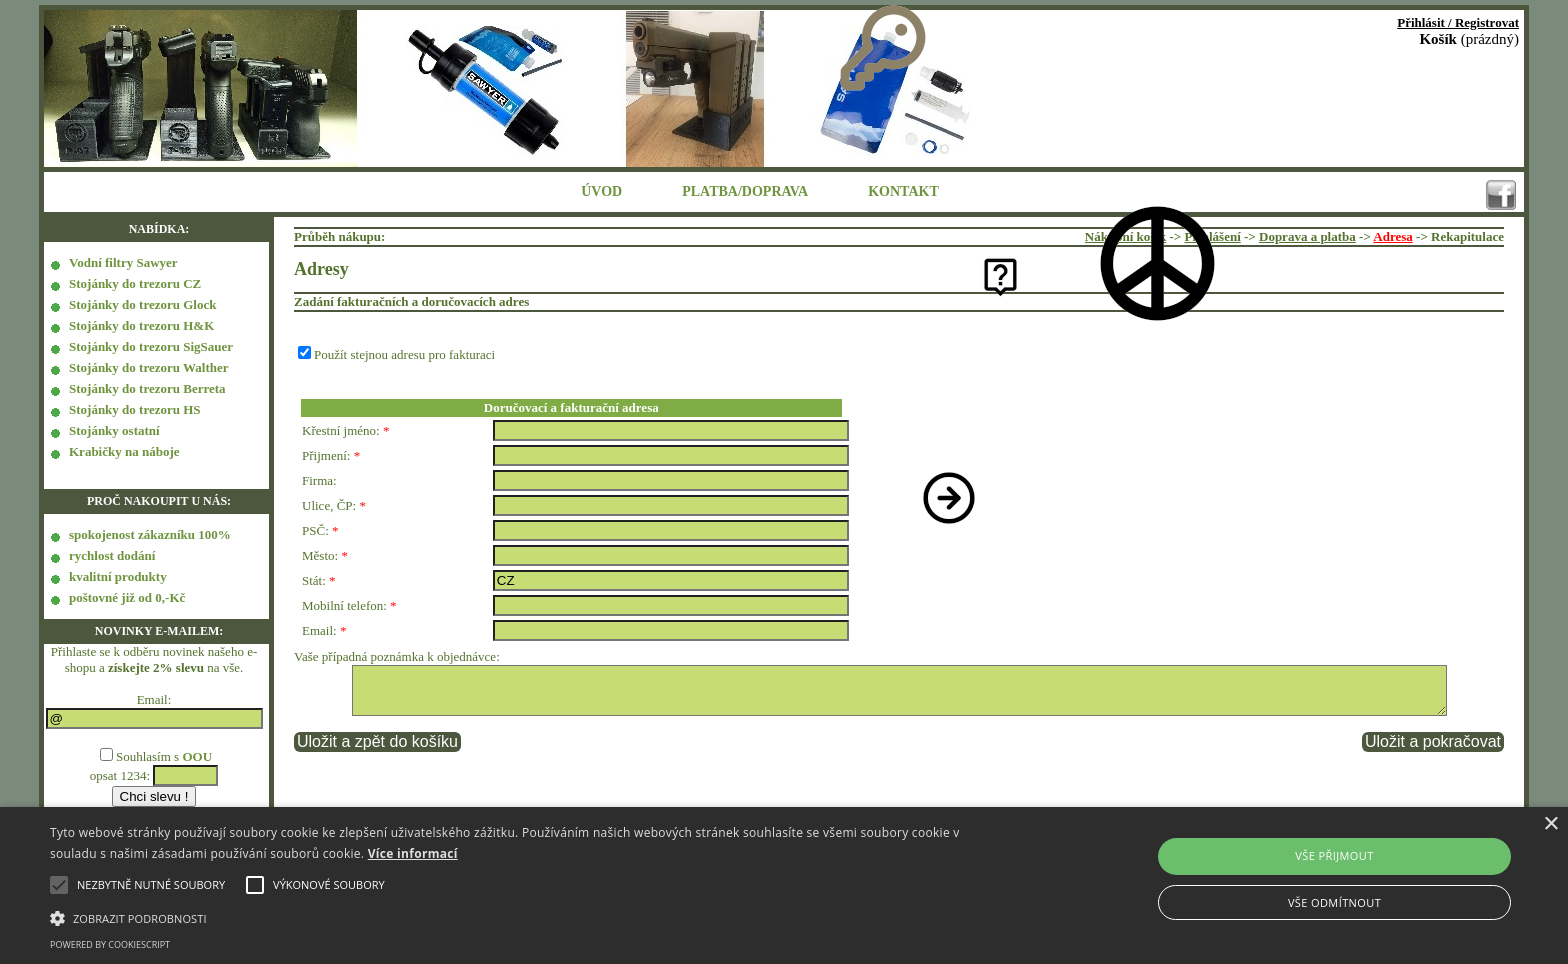 The height and width of the screenshot is (964, 1568). What do you see at coordinates (1000, 276) in the screenshot?
I see `access live help or support chat` at bounding box center [1000, 276].